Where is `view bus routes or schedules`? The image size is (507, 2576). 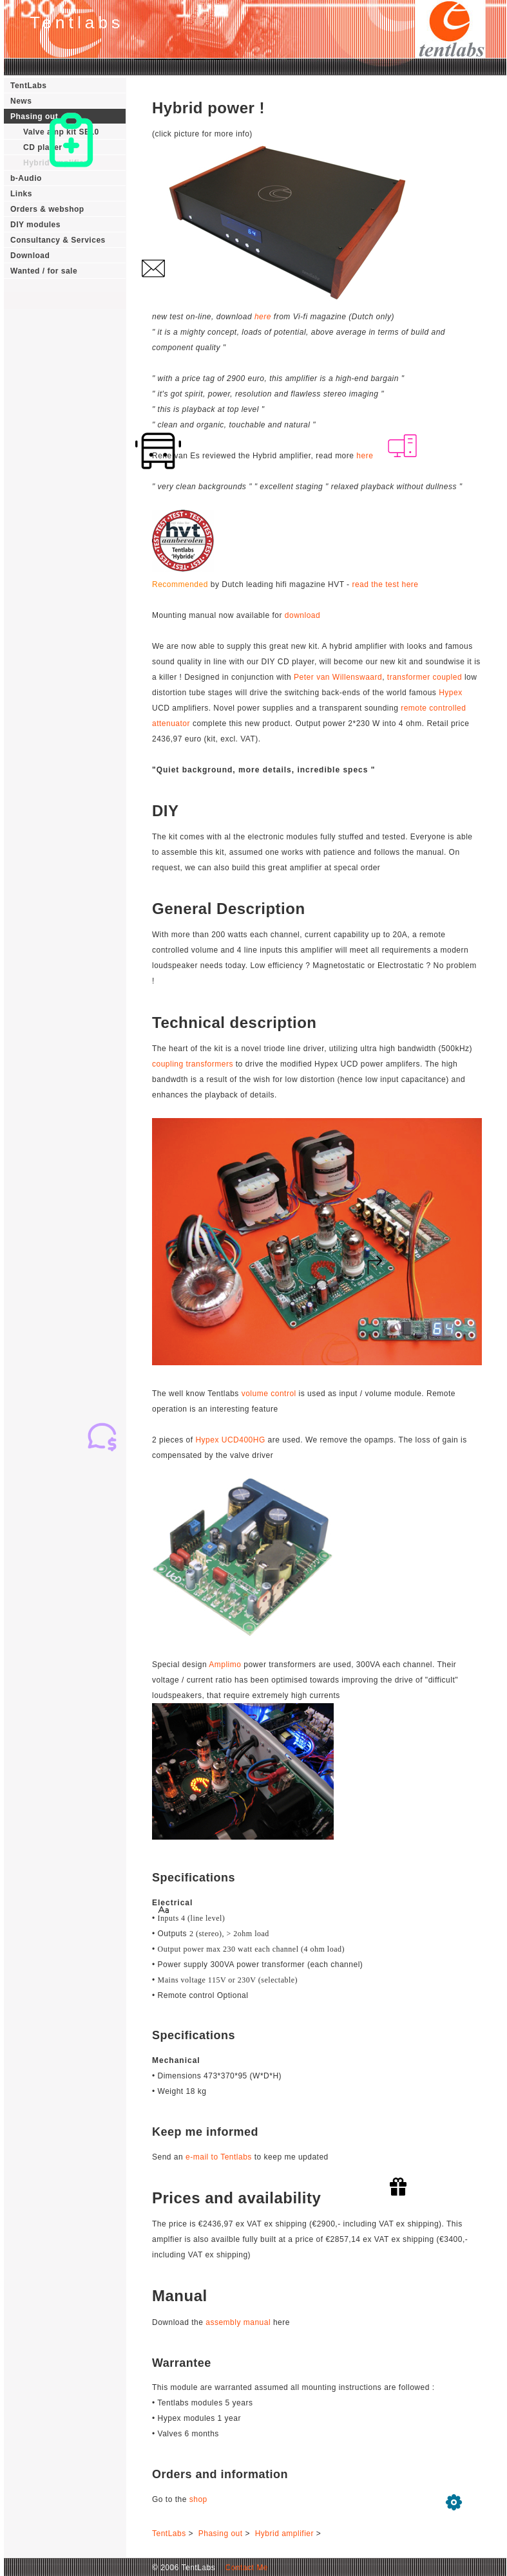
view bus routes or schedules is located at coordinates (158, 451).